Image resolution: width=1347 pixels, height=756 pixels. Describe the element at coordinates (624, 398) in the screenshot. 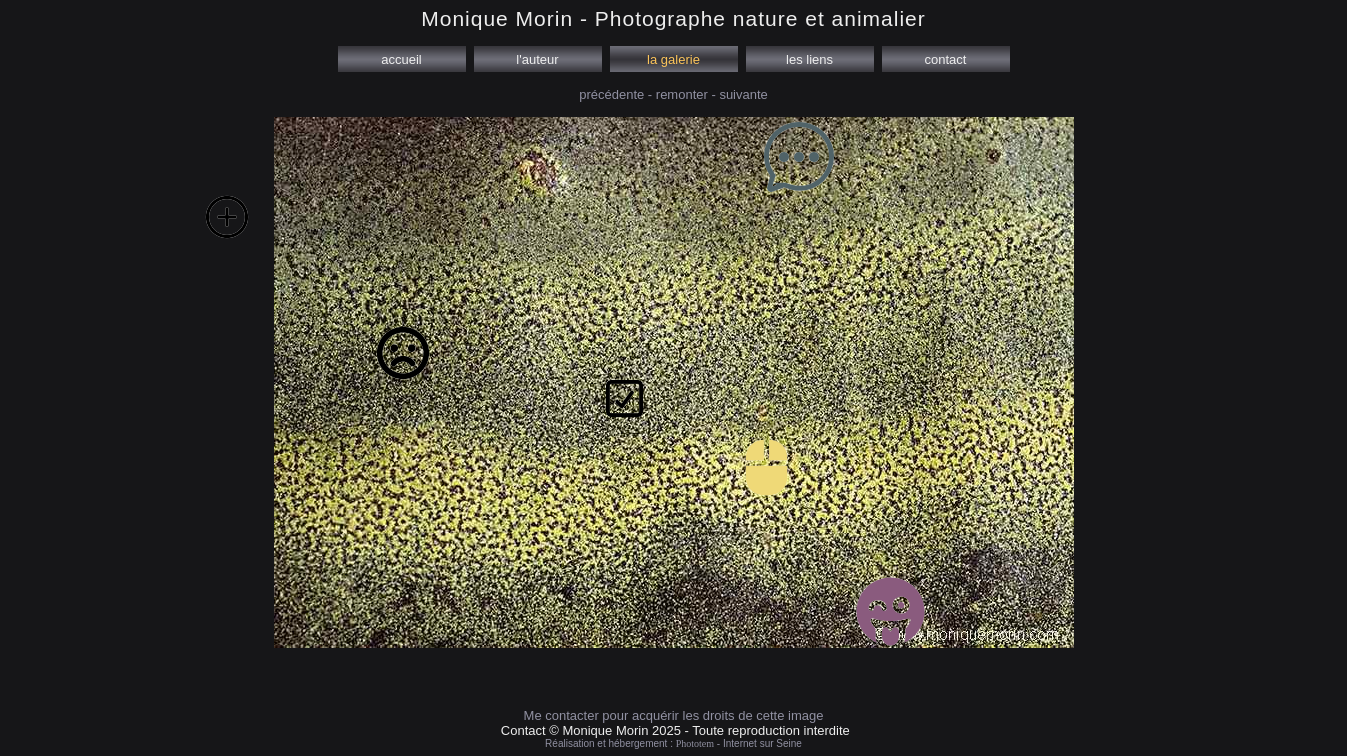

I see `mark item as complete` at that location.